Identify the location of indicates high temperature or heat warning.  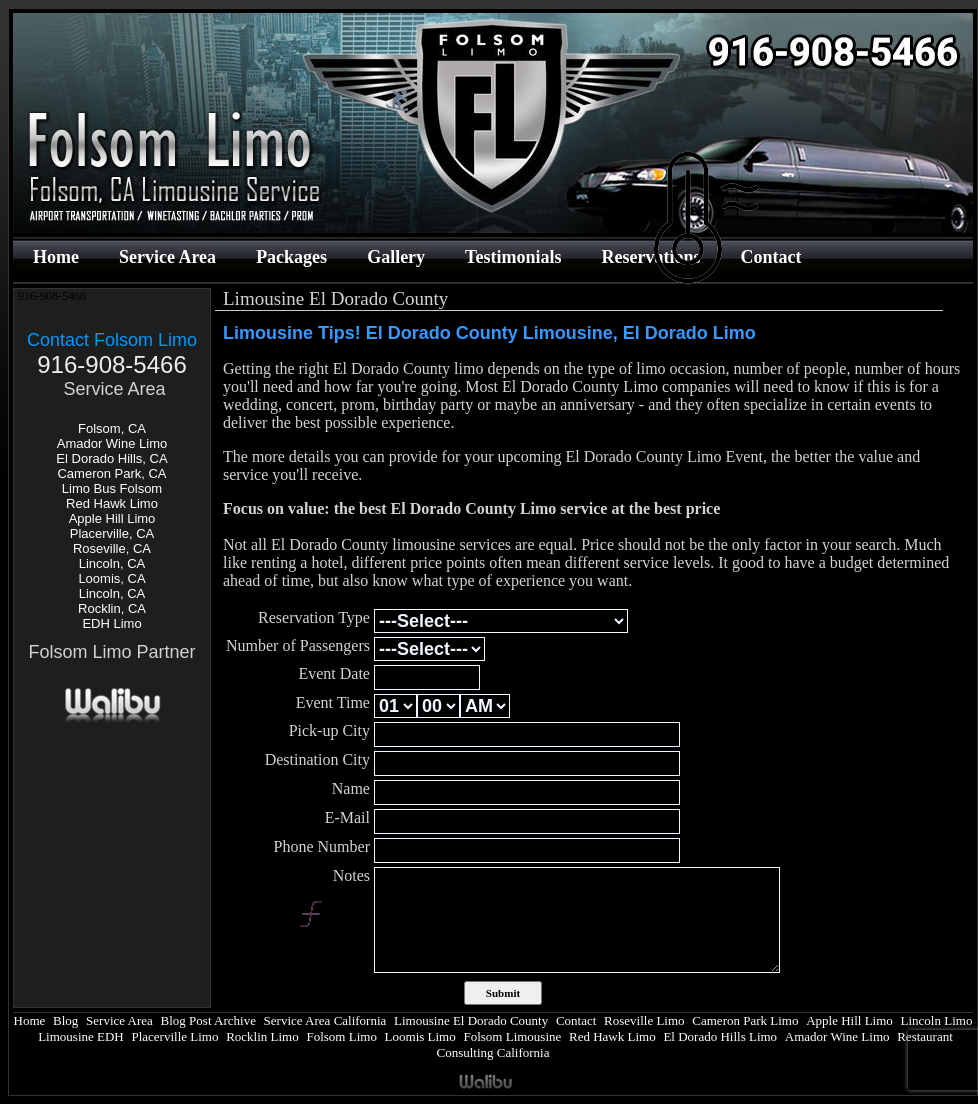
(692, 217).